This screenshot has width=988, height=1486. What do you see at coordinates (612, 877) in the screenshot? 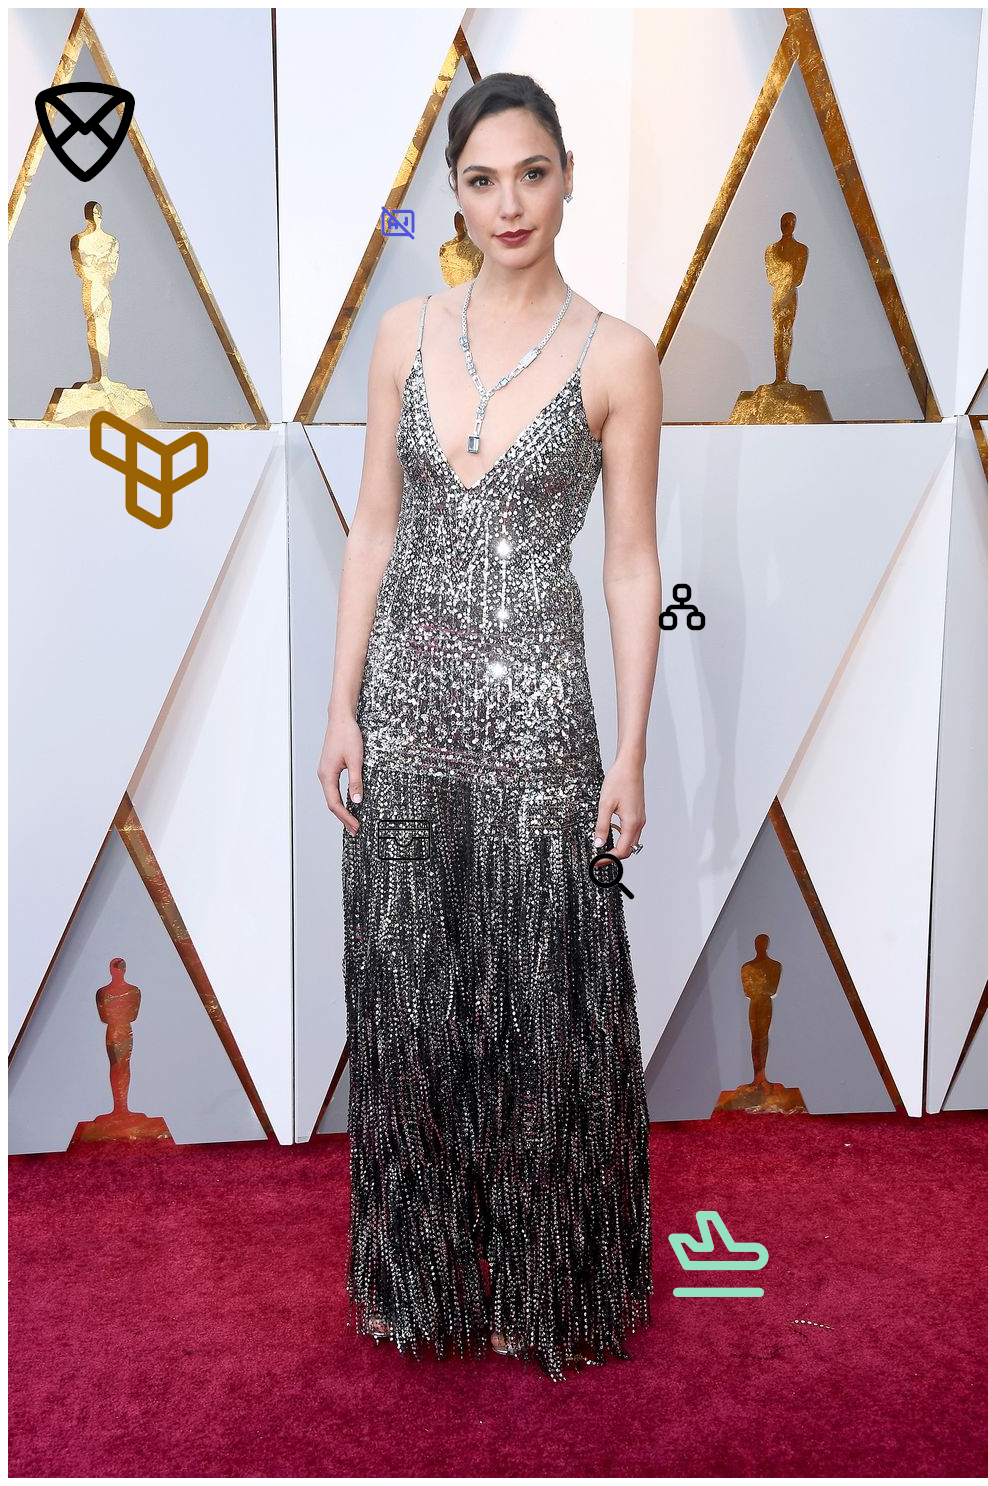
I see `search for content or items` at bounding box center [612, 877].